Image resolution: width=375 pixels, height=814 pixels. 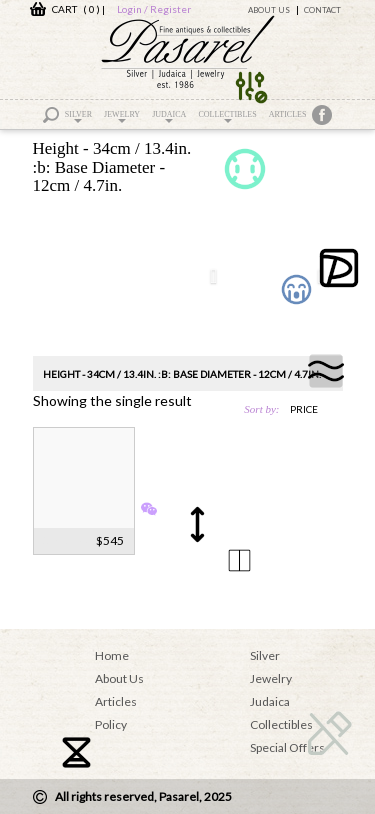 I want to click on open WeChat messaging app, so click(x=149, y=509).